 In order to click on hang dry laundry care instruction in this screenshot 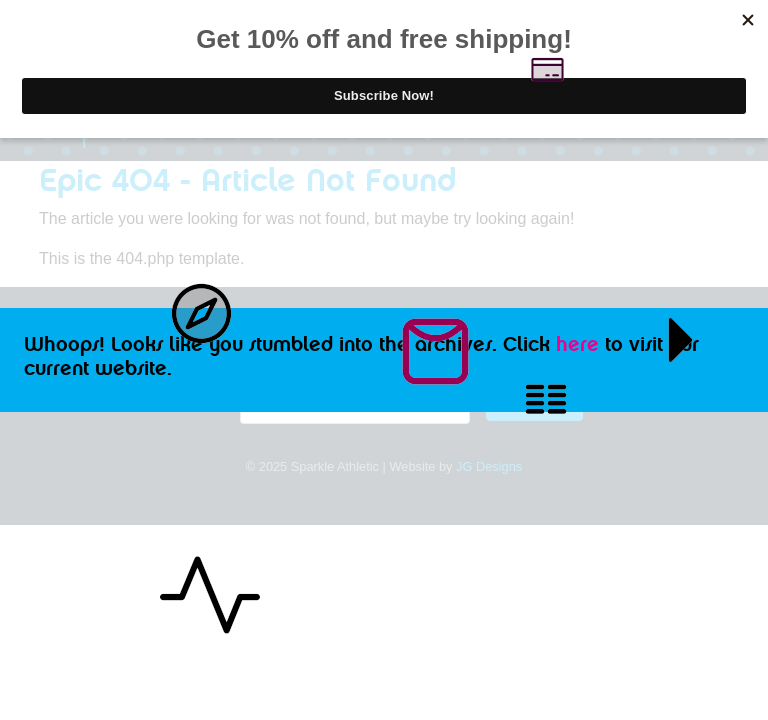, I will do `click(435, 351)`.